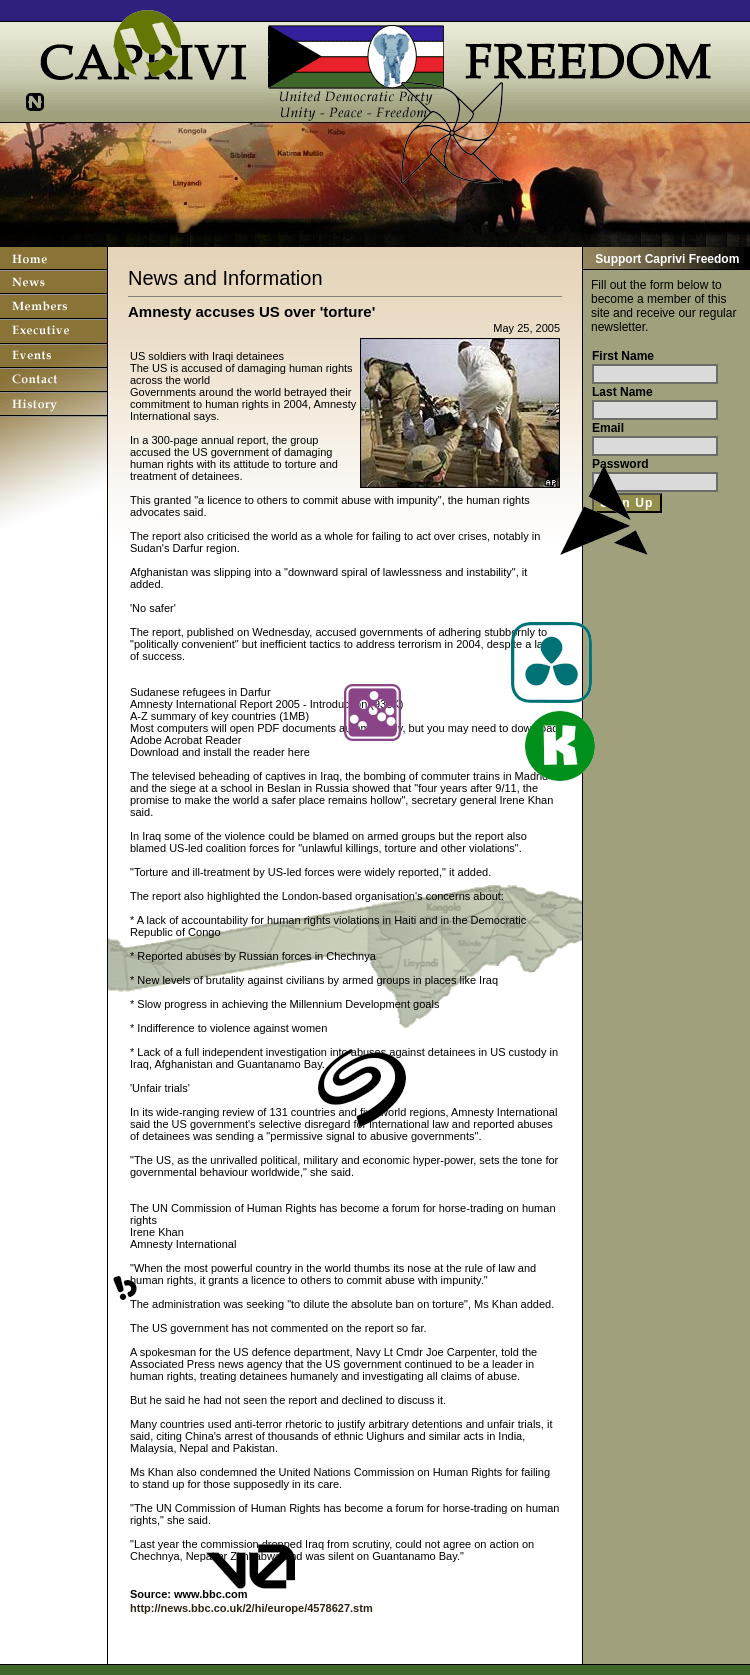  What do you see at coordinates (372, 712) in the screenshot?
I see `open scilab application` at bounding box center [372, 712].